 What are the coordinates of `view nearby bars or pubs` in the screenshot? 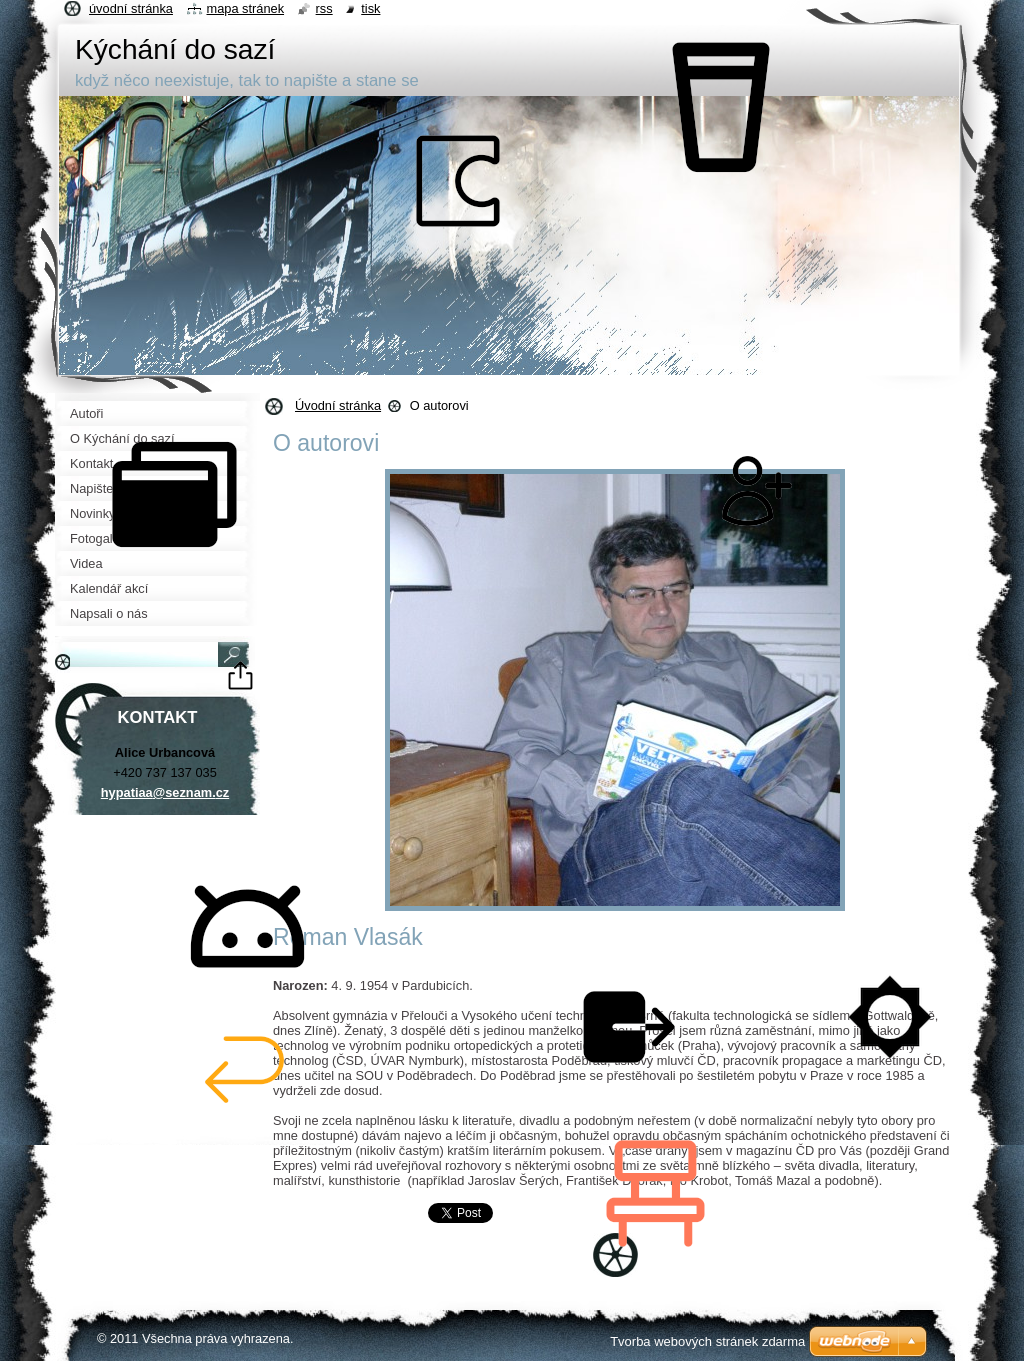 It's located at (721, 105).